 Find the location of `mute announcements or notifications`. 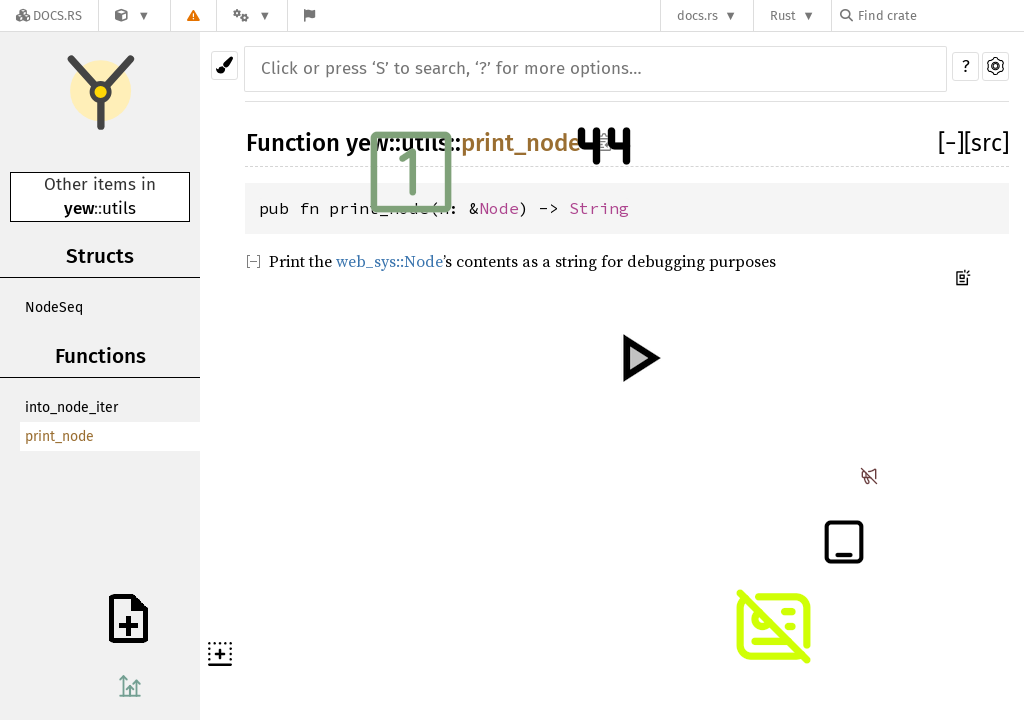

mute announcements or notifications is located at coordinates (869, 476).